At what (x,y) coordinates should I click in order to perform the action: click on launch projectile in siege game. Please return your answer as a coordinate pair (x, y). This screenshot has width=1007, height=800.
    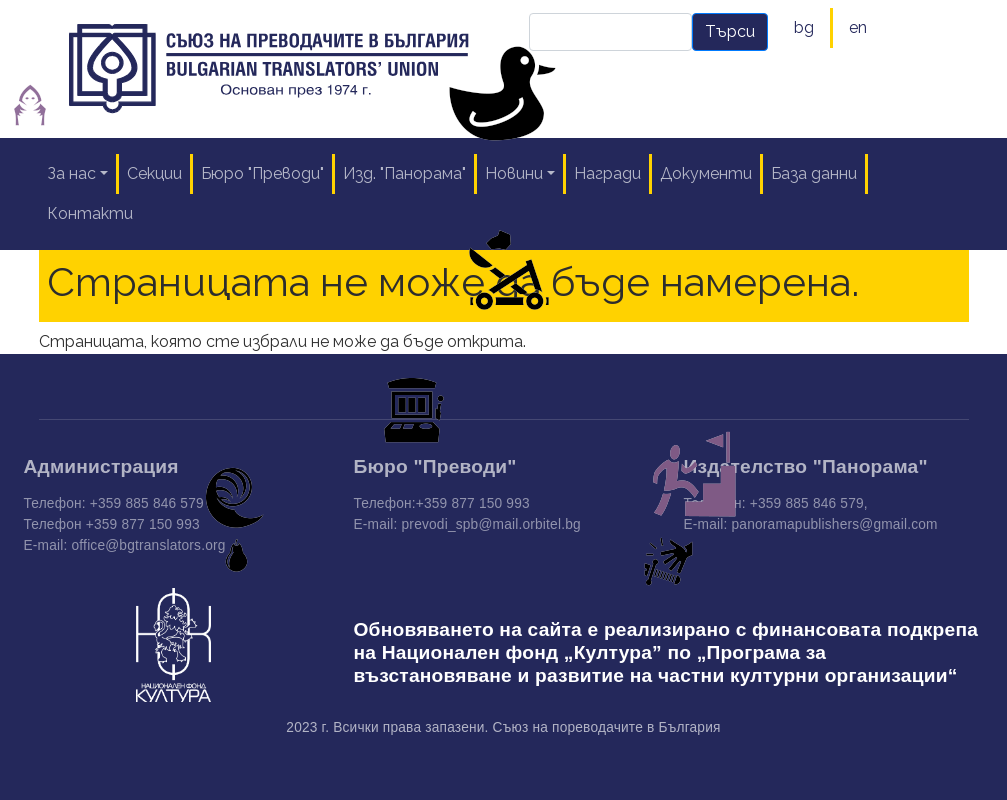
    Looking at the image, I should click on (509, 268).